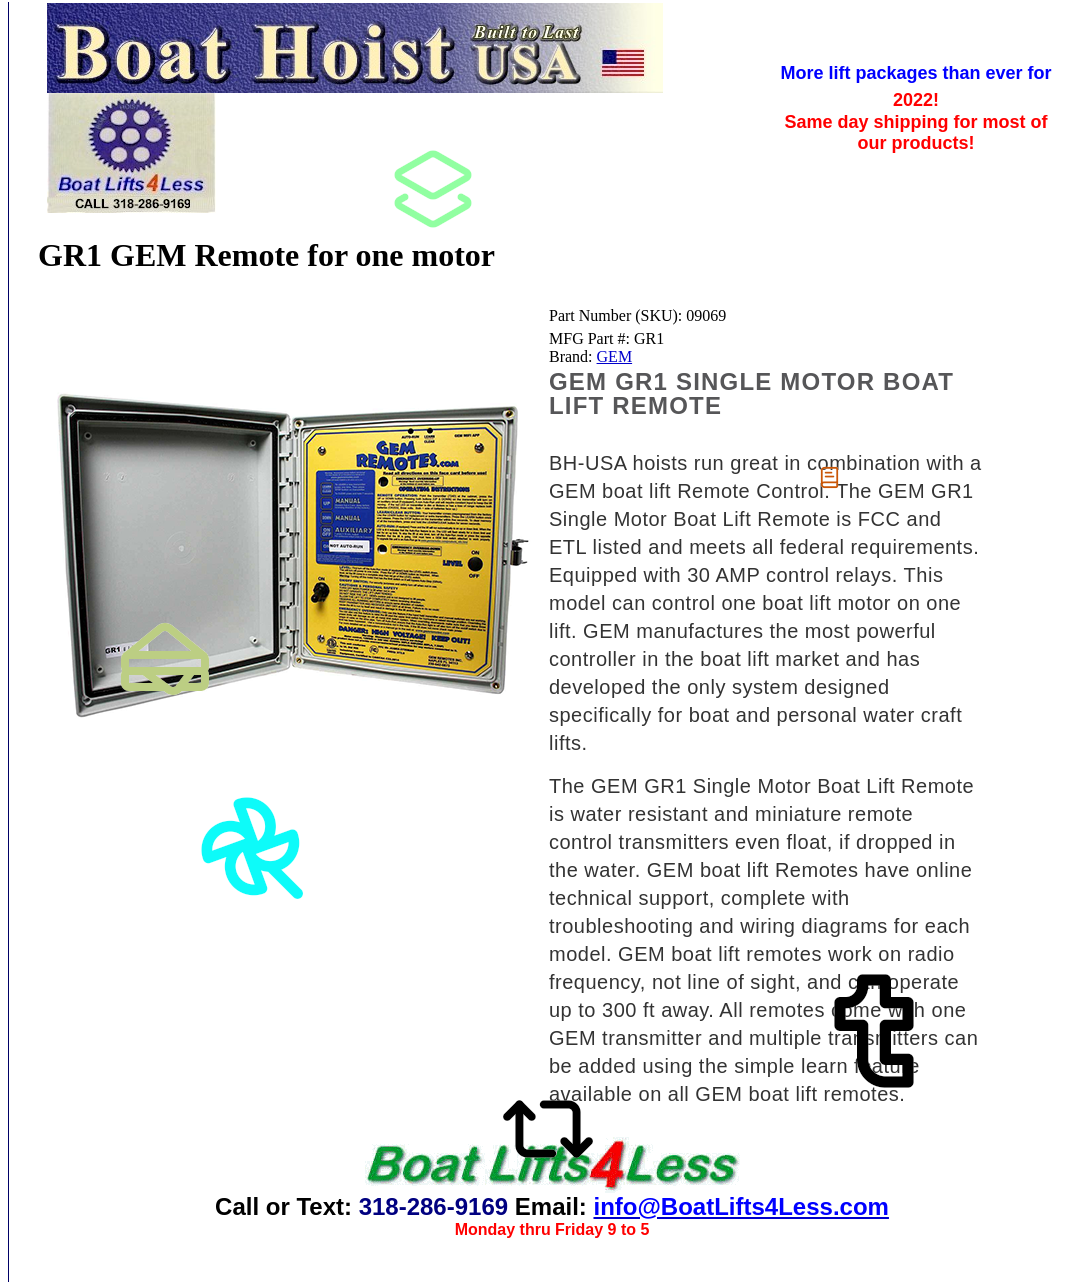 The image size is (1092, 1284). I want to click on access food or restaurant options, so click(165, 659).